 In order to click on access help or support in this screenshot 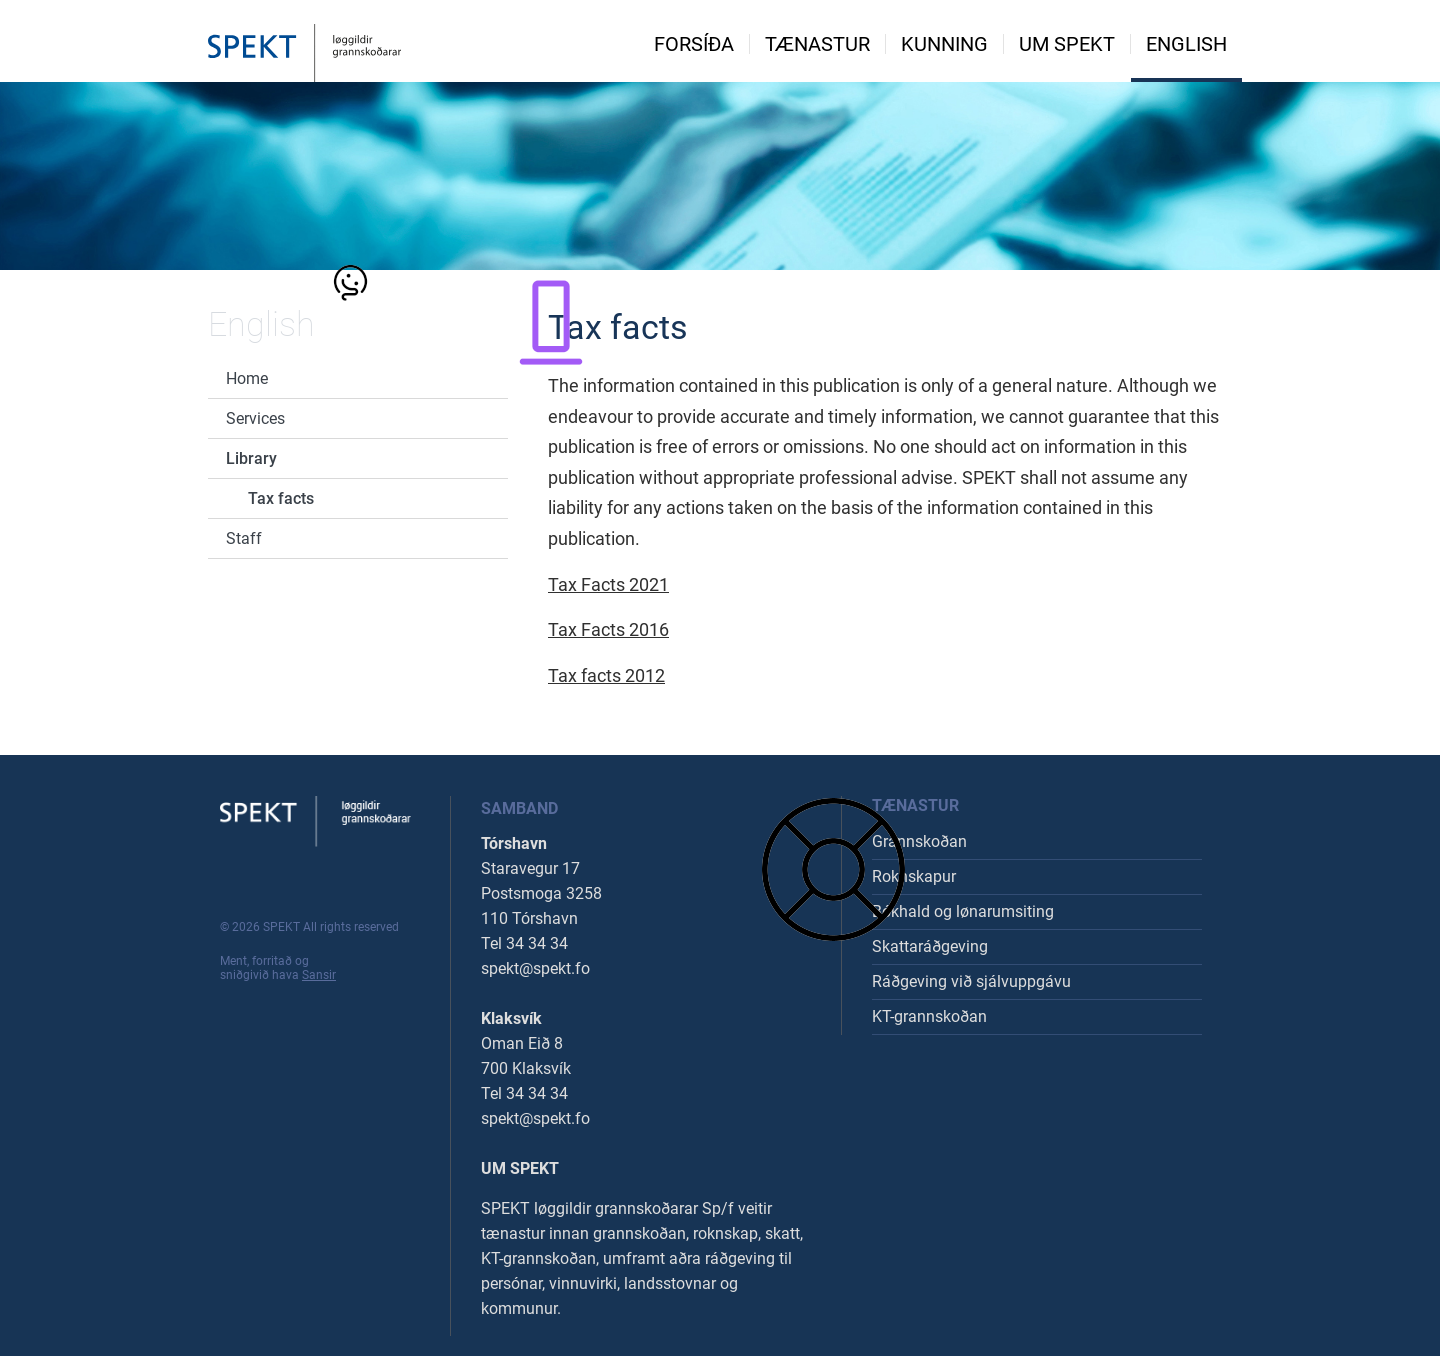, I will do `click(833, 869)`.